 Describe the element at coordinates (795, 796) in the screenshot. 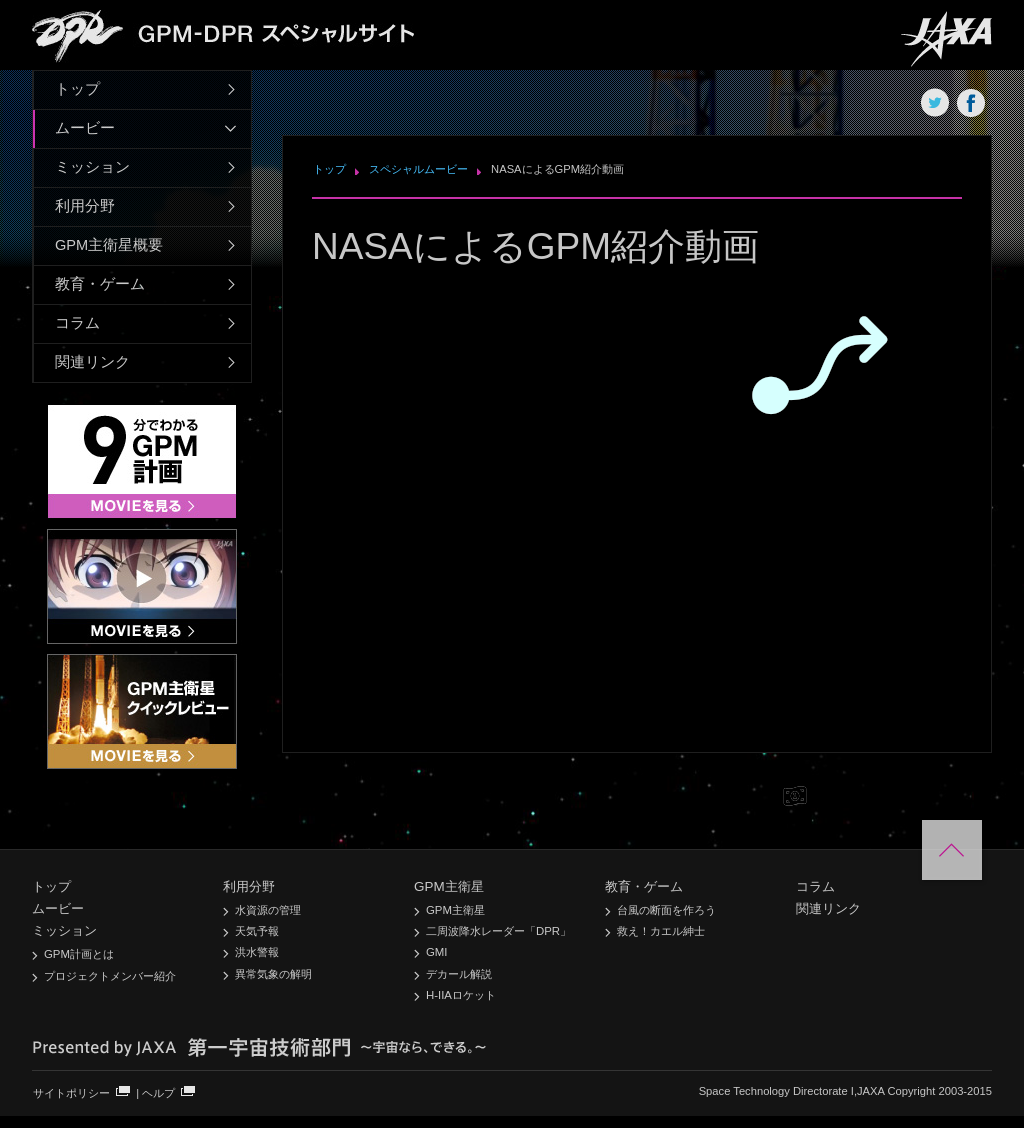

I see `view payment or transaction details` at that location.